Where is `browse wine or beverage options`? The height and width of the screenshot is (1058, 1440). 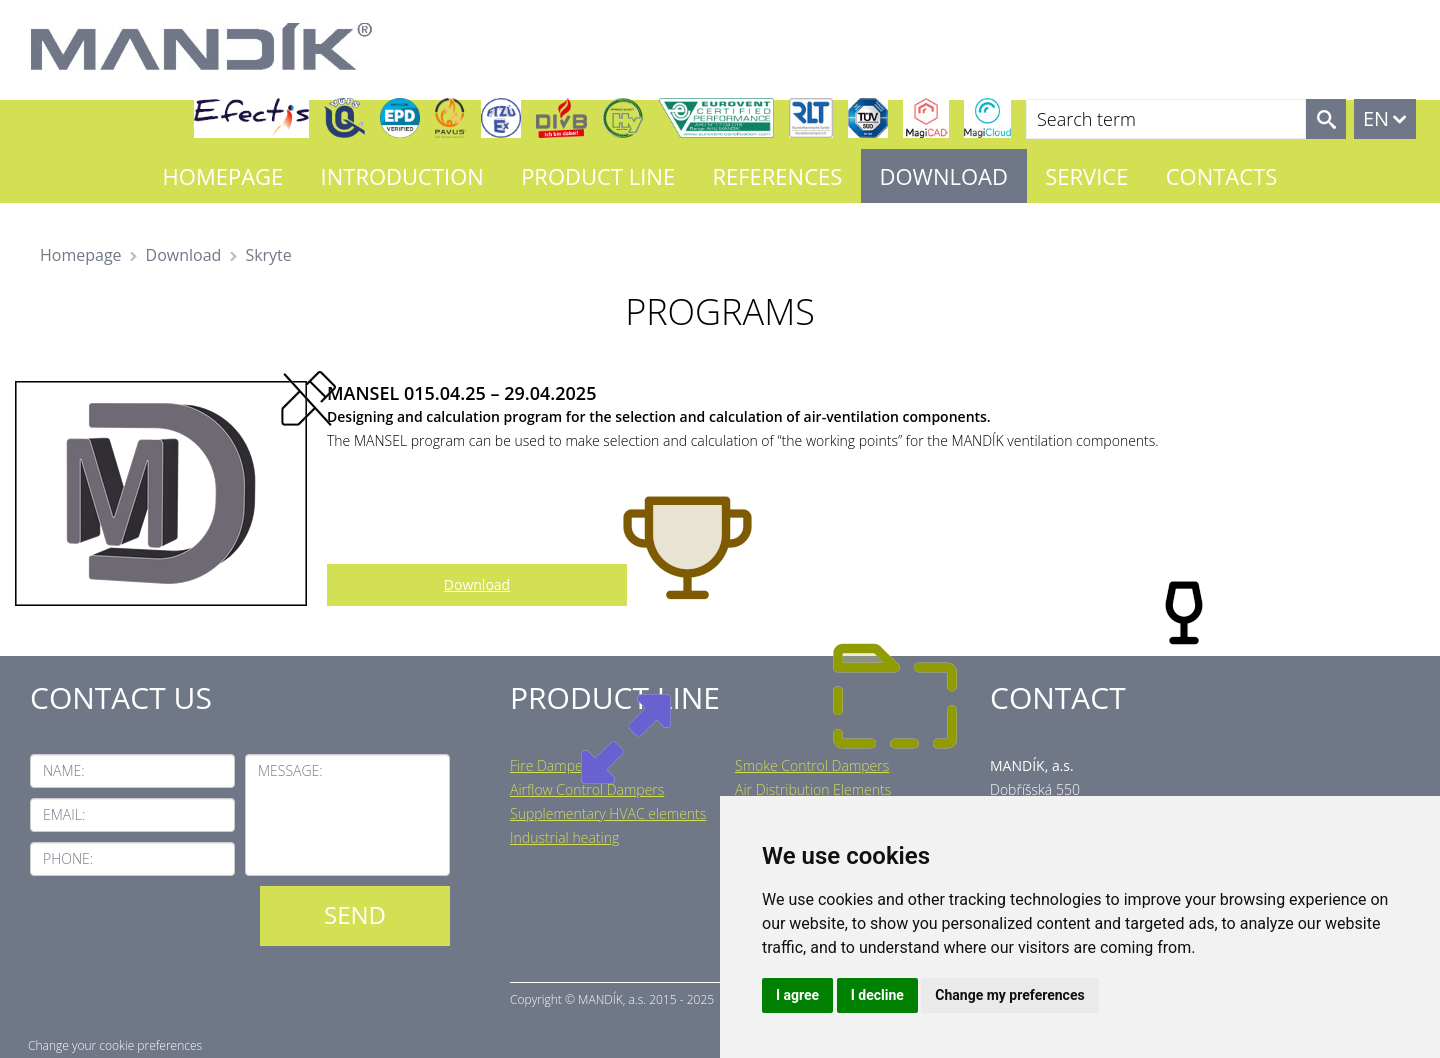
browse wine or beverage options is located at coordinates (1184, 611).